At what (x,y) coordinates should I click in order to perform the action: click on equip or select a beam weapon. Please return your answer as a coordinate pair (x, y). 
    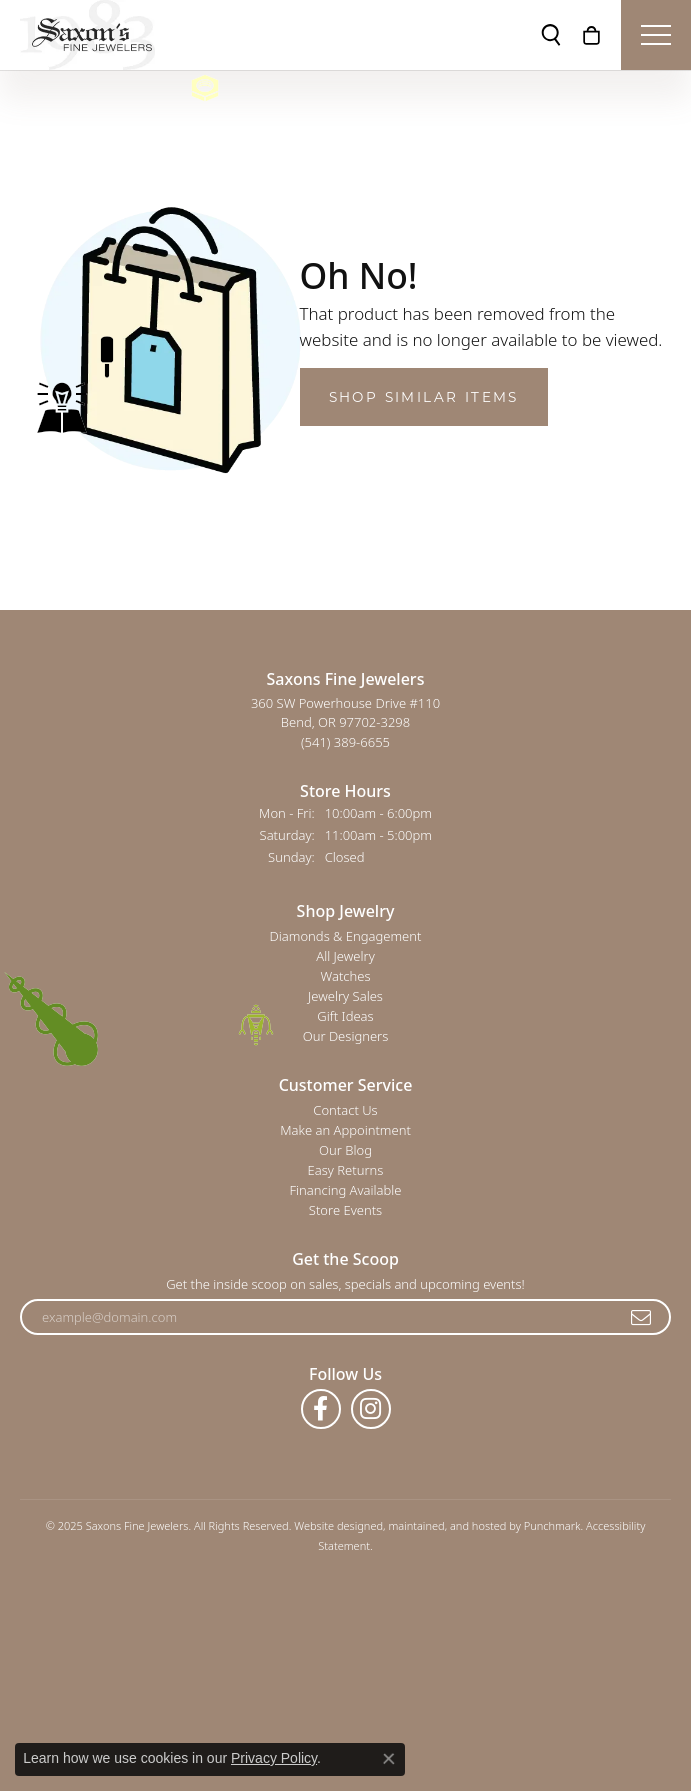
    Looking at the image, I should click on (51, 1019).